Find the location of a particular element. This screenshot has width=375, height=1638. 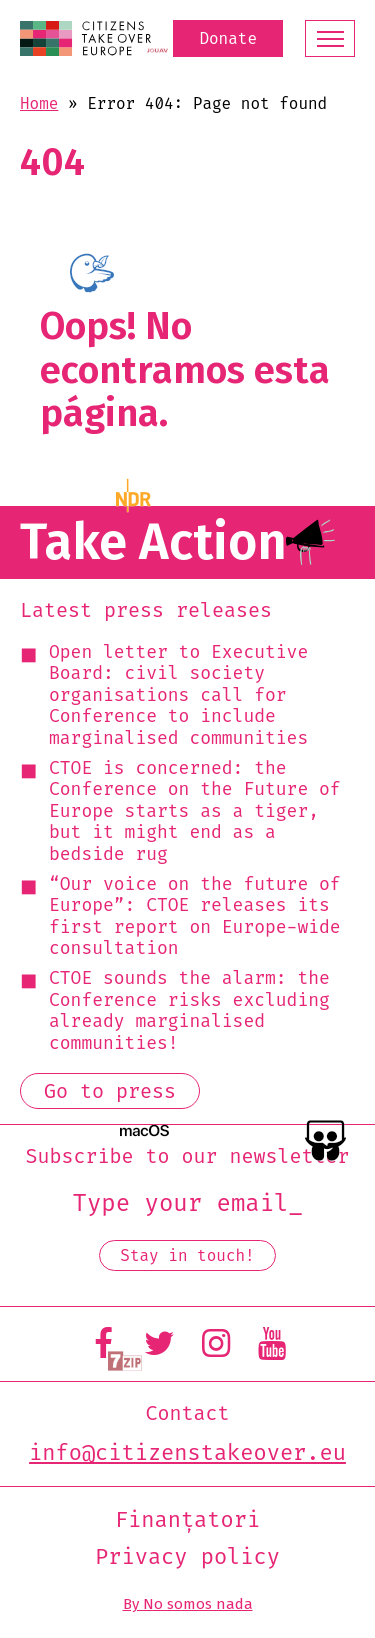

7-Zip file compression software logo is located at coordinates (125, 1361).